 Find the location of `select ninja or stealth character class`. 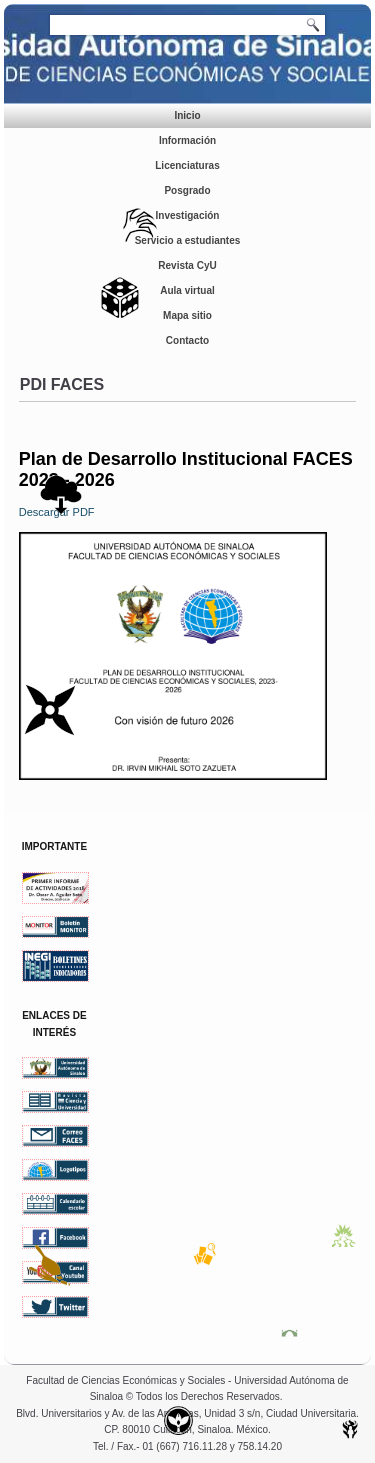

select ninja or stealth character class is located at coordinates (50, 710).